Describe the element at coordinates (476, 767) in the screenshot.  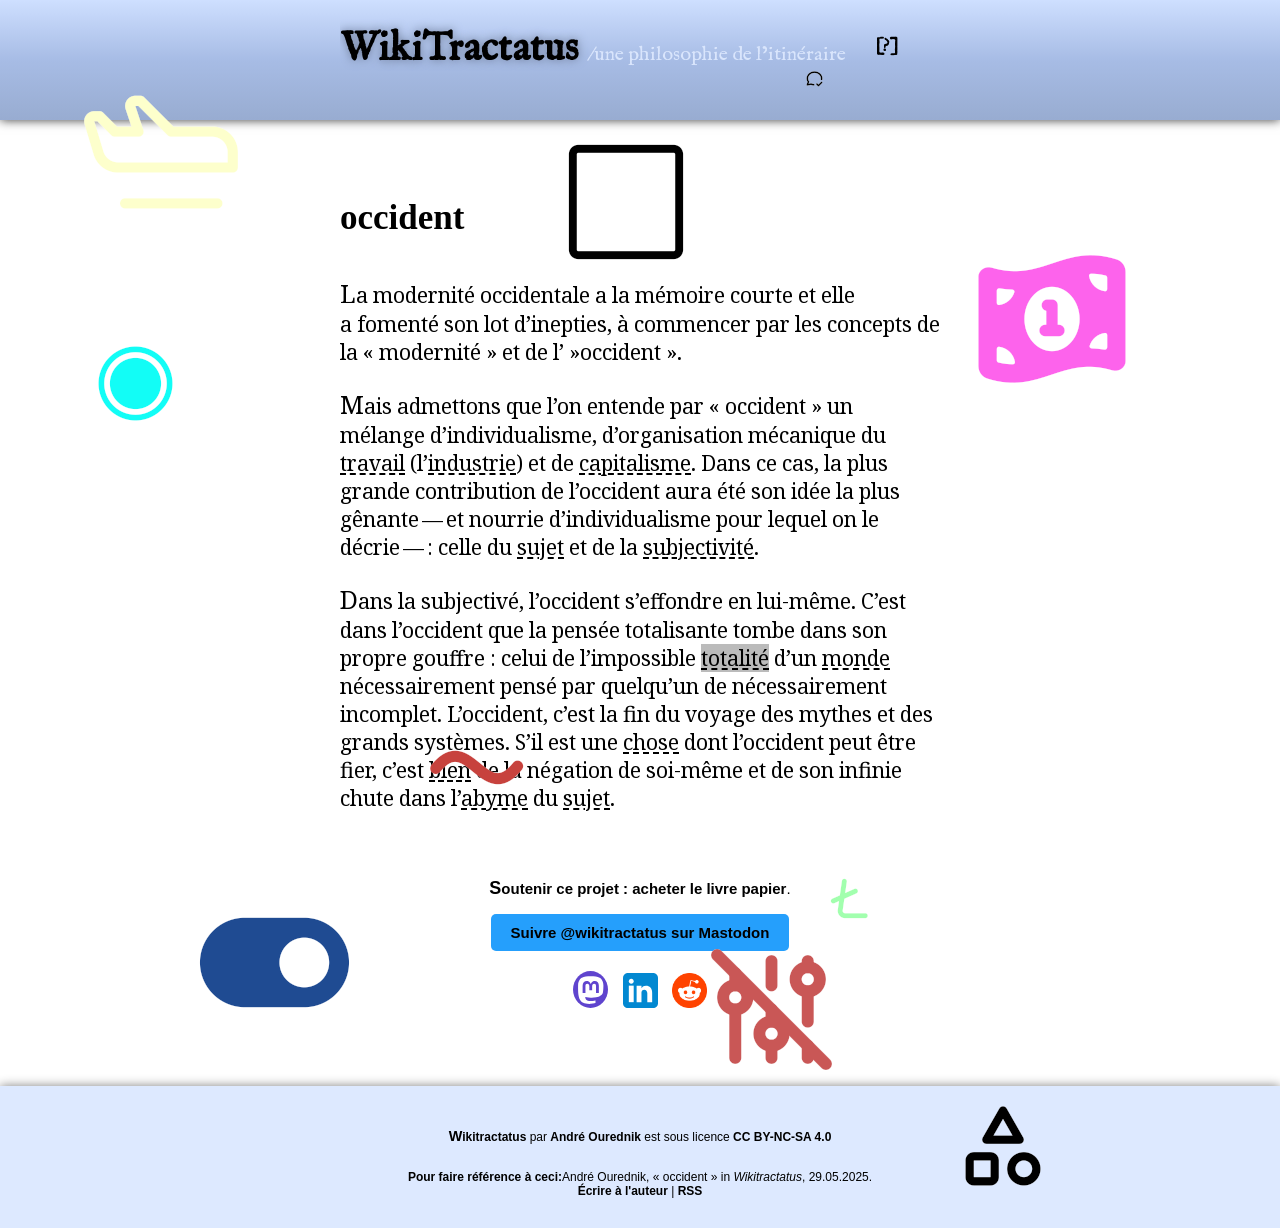
I see `indicates approximate or similar value` at that location.